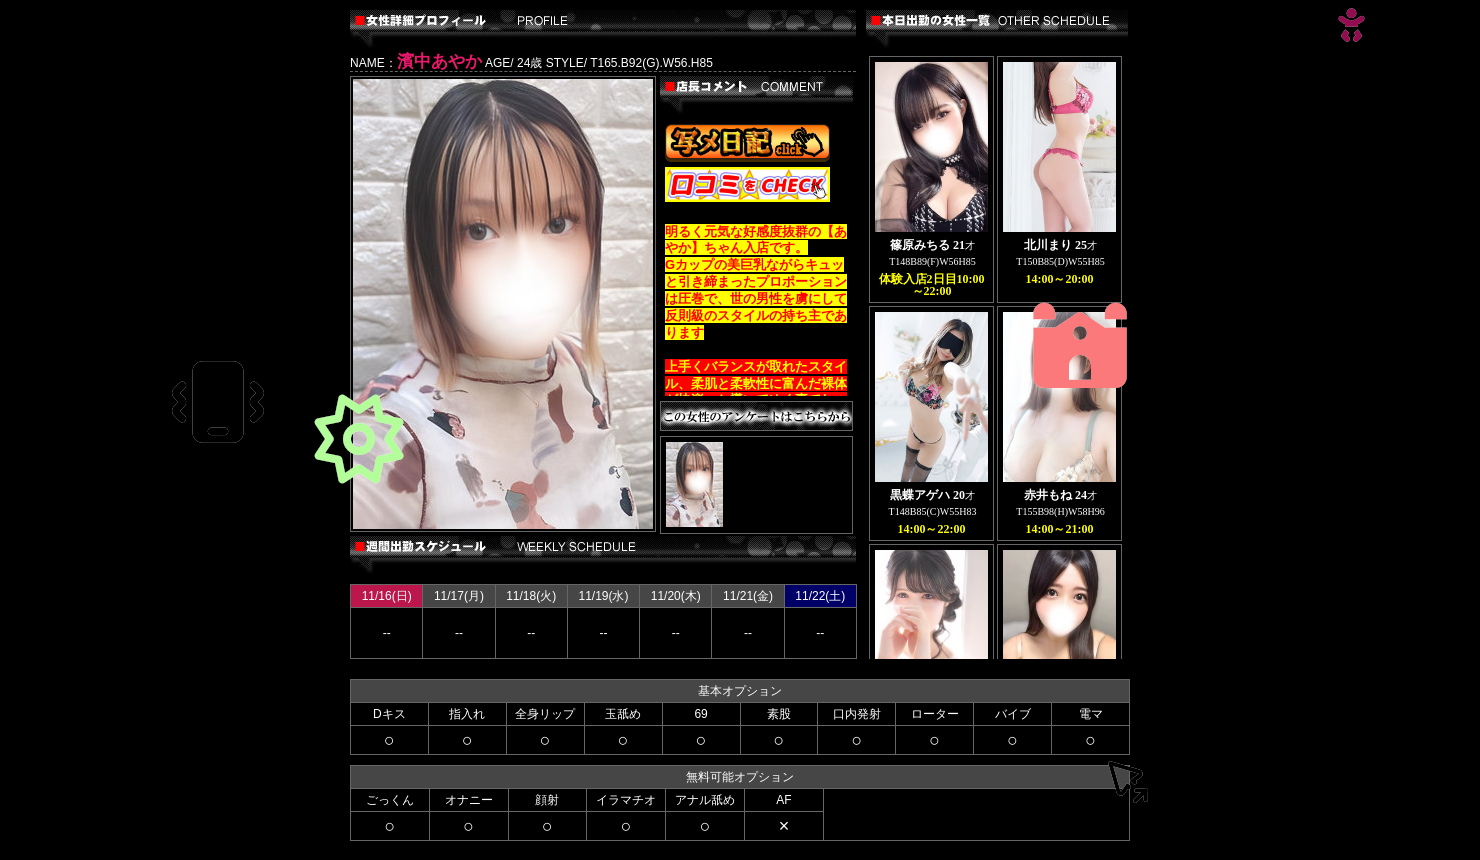  I want to click on toggle light mode or bright theme, so click(359, 439).